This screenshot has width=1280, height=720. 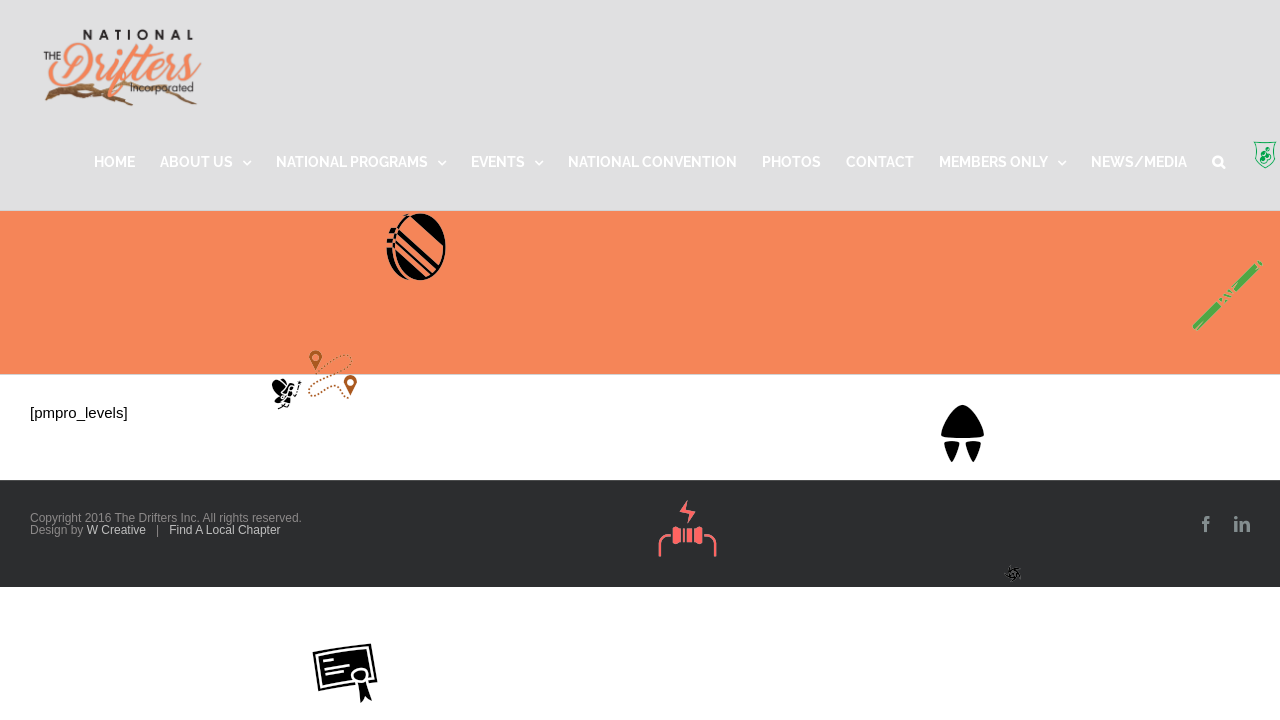 I want to click on represents a coin or currency item in-game, so click(x=417, y=247).